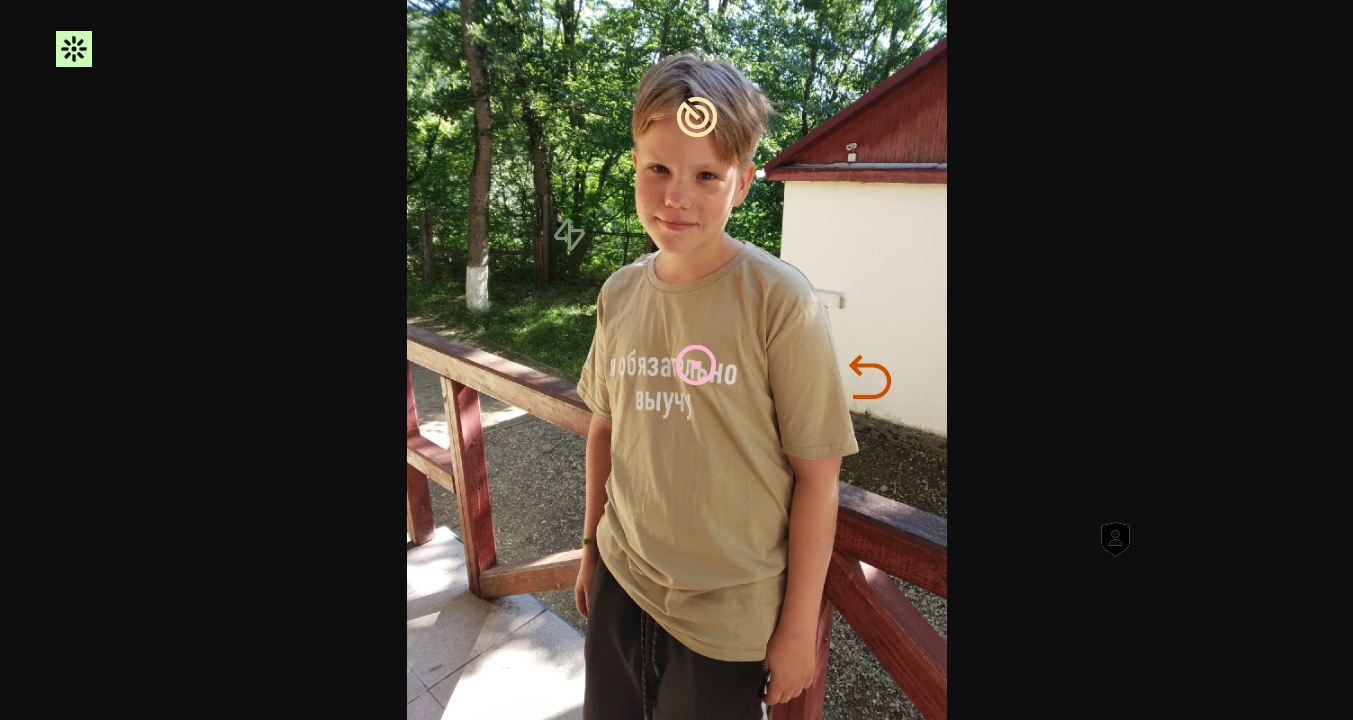 The height and width of the screenshot is (720, 1353). What do you see at coordinates (74, 49) in the screenshot?
I see `kentico CMS platform logo` at bounding box center [74, 49].